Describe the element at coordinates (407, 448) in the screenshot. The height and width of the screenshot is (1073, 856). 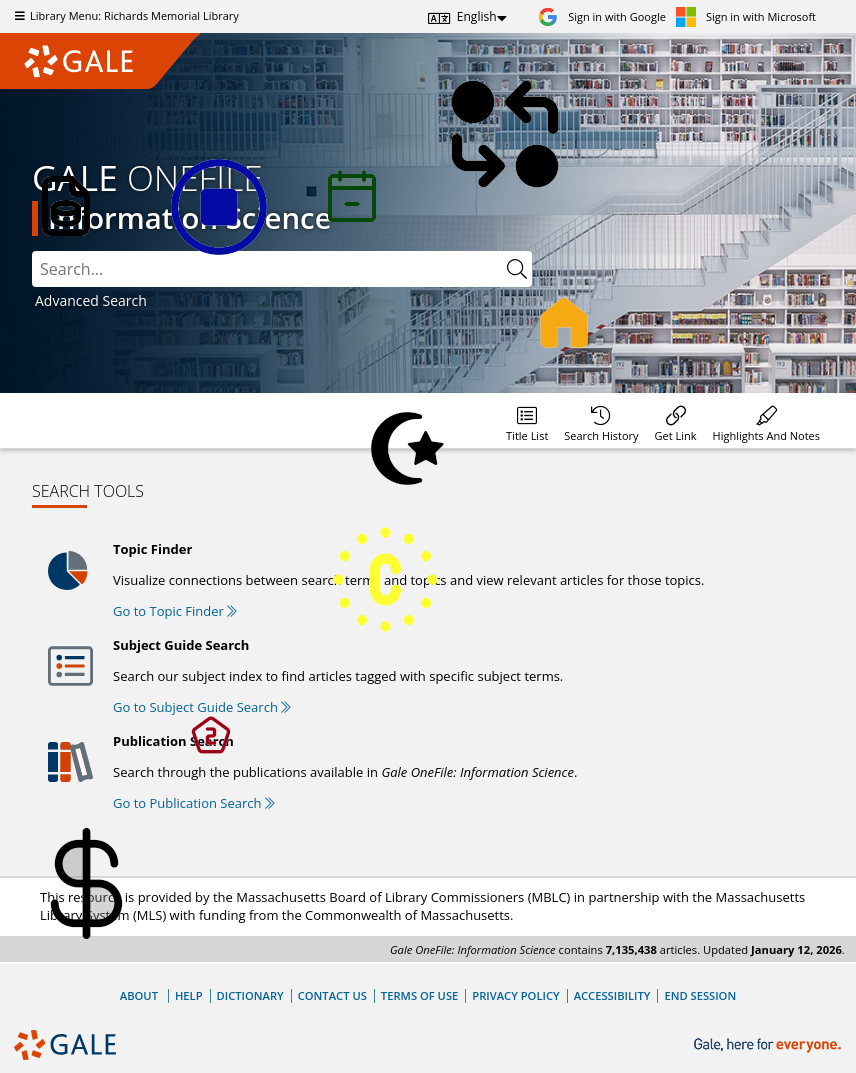
I see `indicates islamic religious content or settings` at that location.